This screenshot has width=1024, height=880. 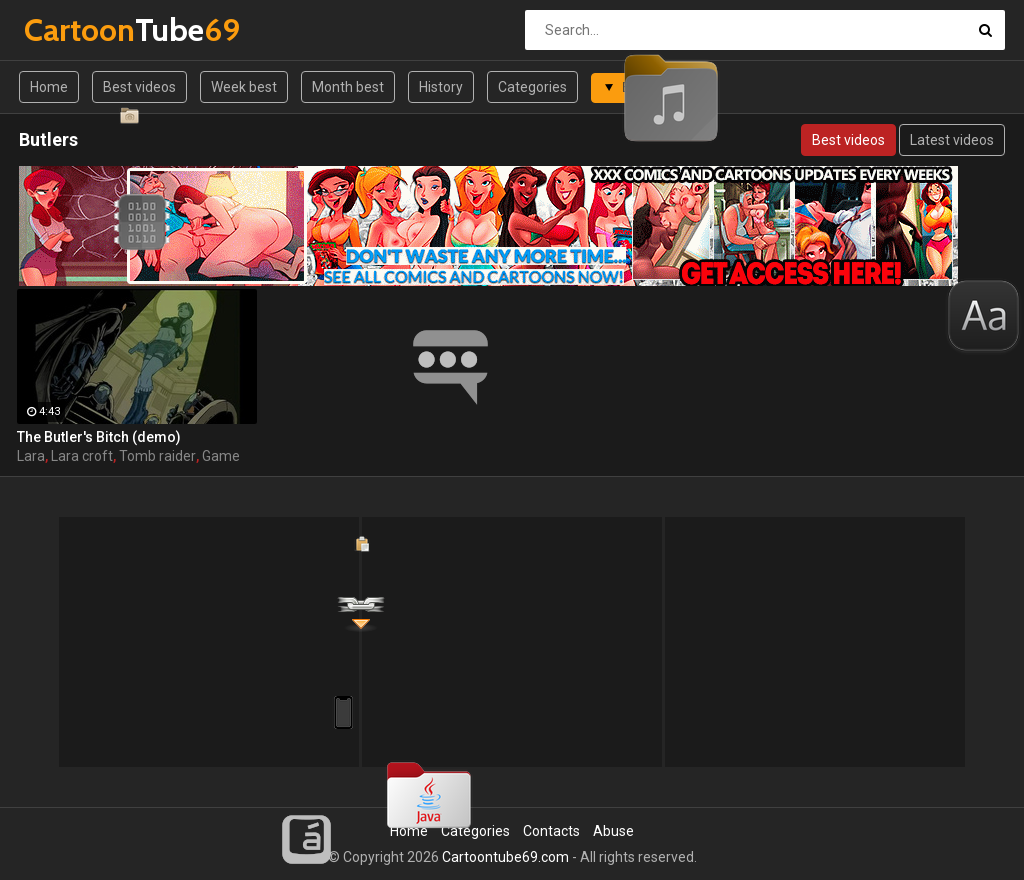 I want to click on open your pictures folder, so click(x=129, y=116).